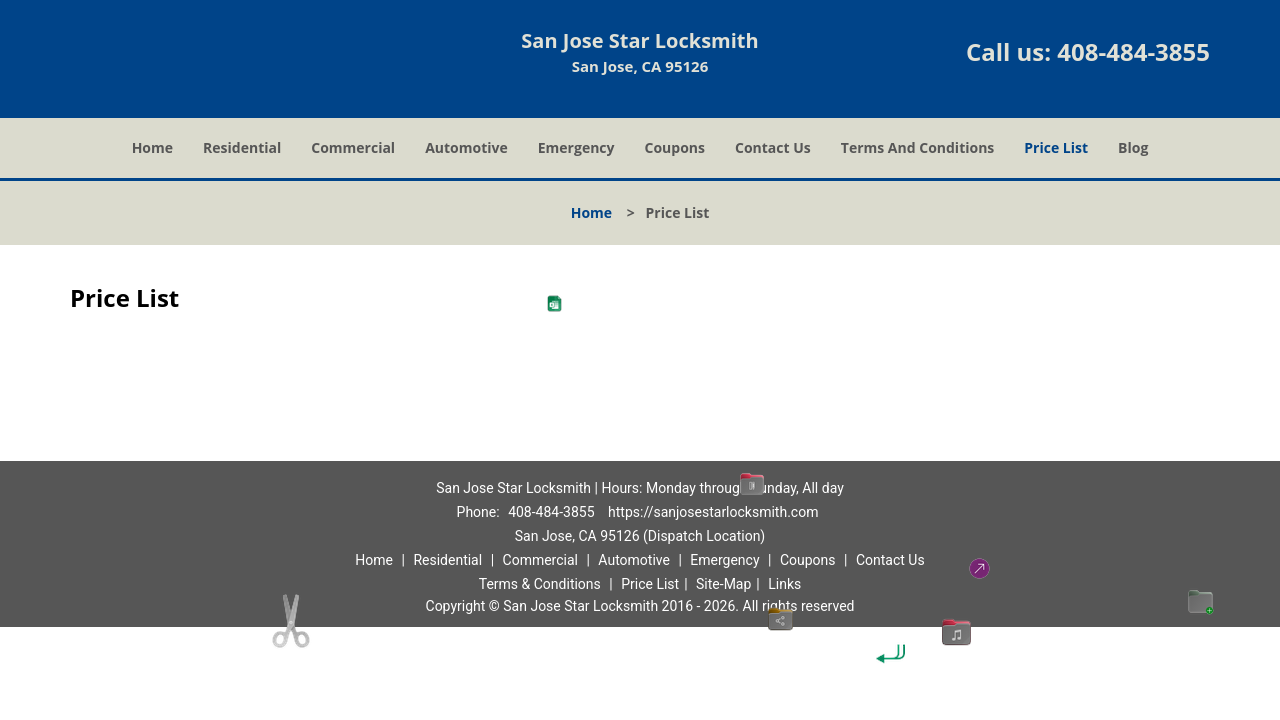 The height and width of the screenshot is (720, 1280). Describe the element at coordinates (291, 621) in the screenshot. I see `cut selected content to clipboard` at that location.